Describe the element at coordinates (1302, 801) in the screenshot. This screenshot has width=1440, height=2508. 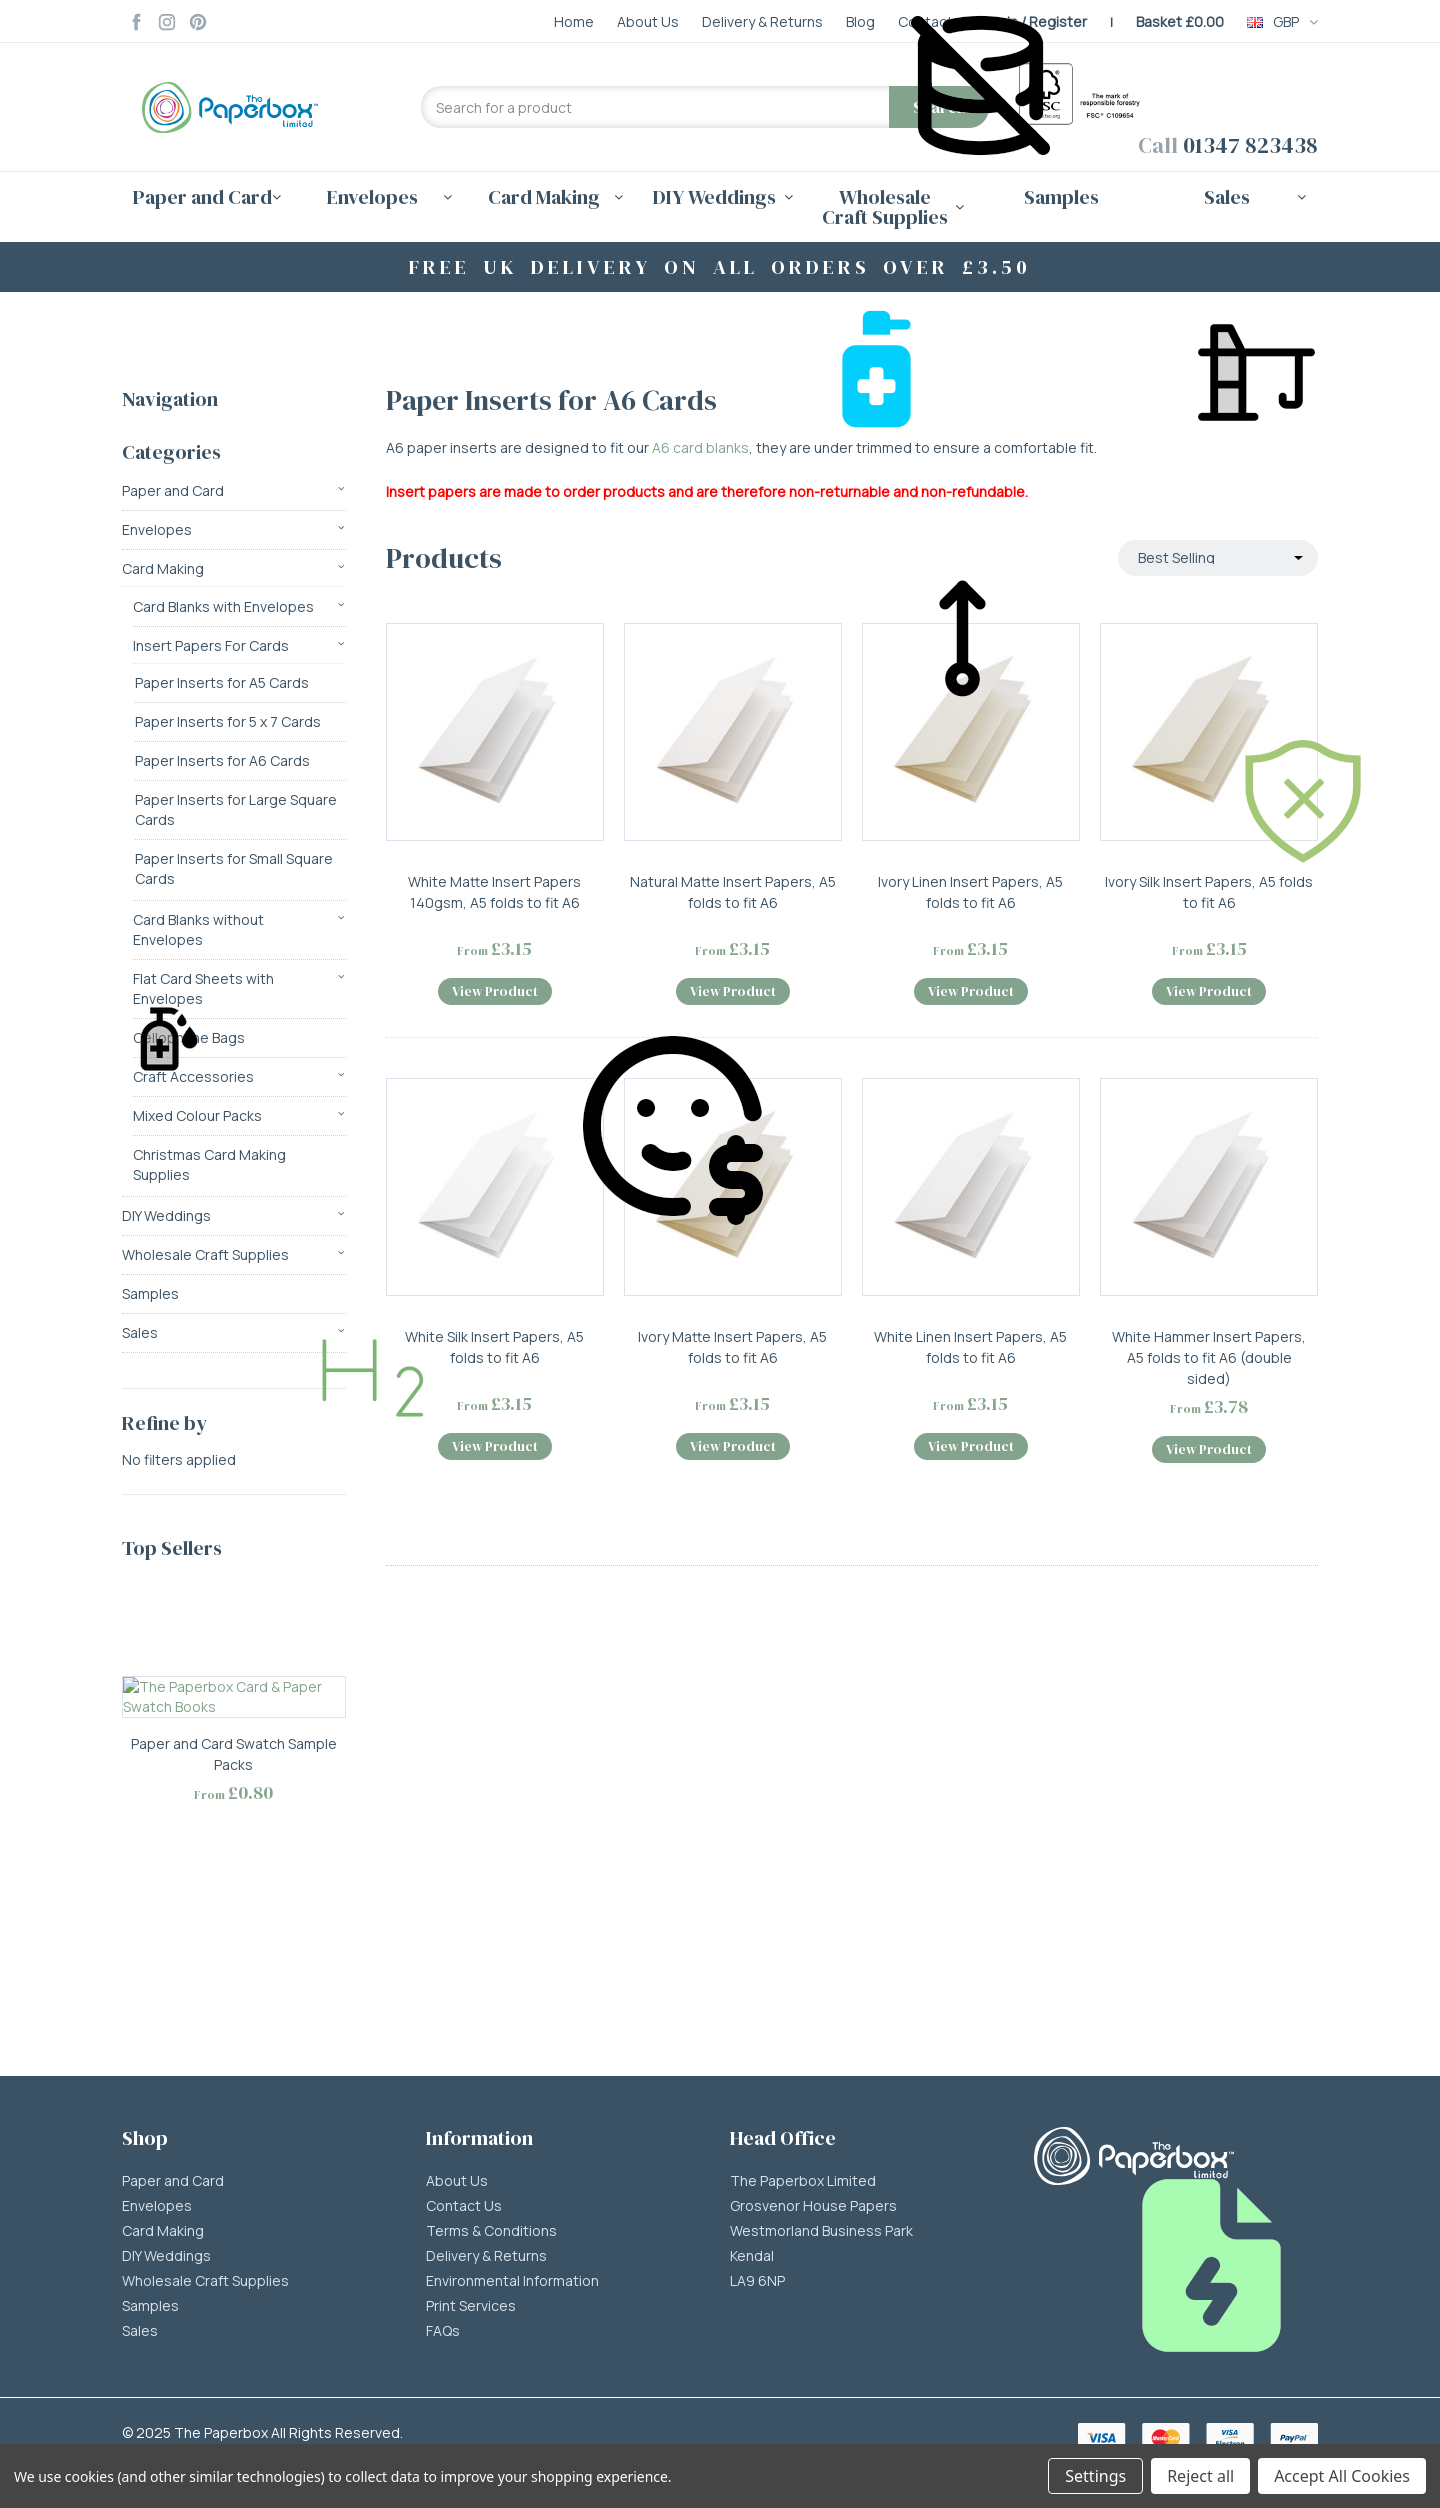
I see `indicates an untrusted workspace or security warning` at that location.